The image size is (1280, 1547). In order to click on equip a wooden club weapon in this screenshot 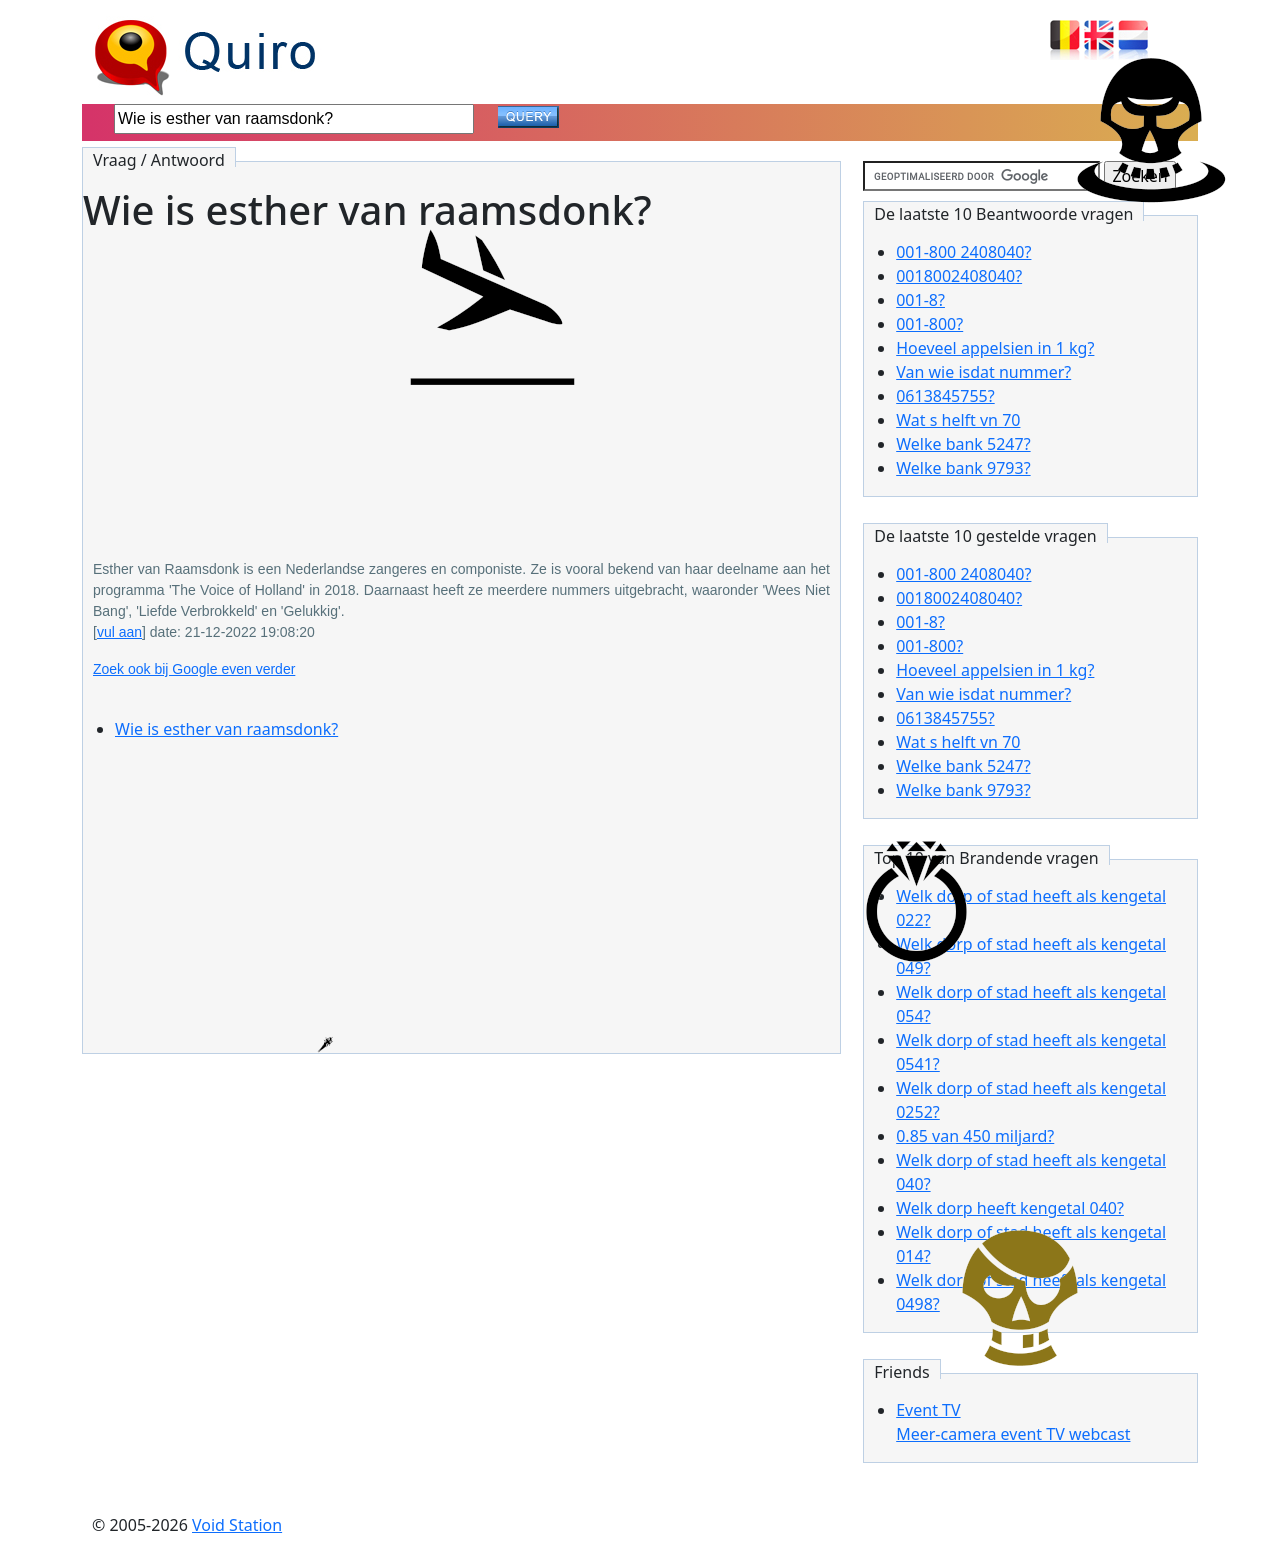, I will do `click(325, 1044)`.